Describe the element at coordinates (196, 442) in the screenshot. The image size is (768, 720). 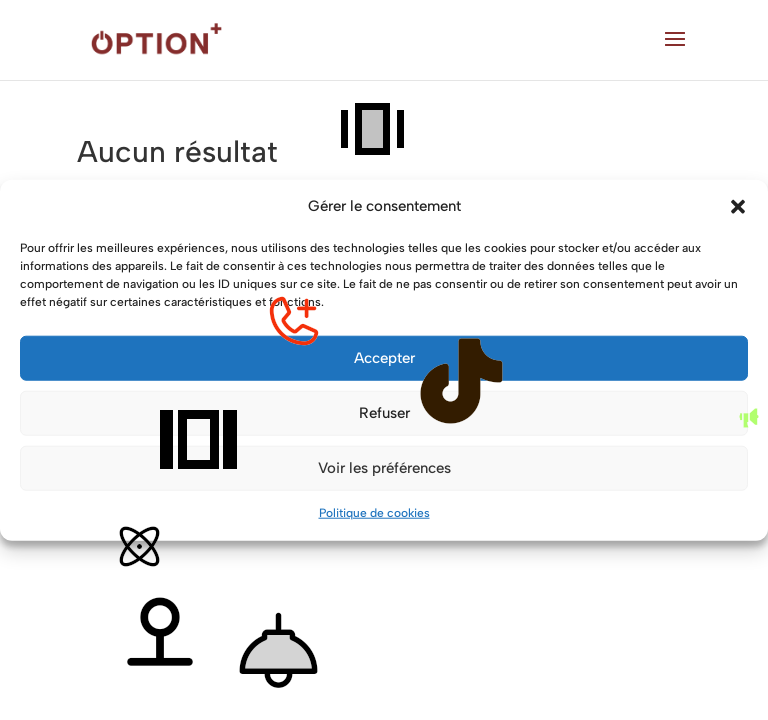
I see `switch to column or array view layout` at that location.